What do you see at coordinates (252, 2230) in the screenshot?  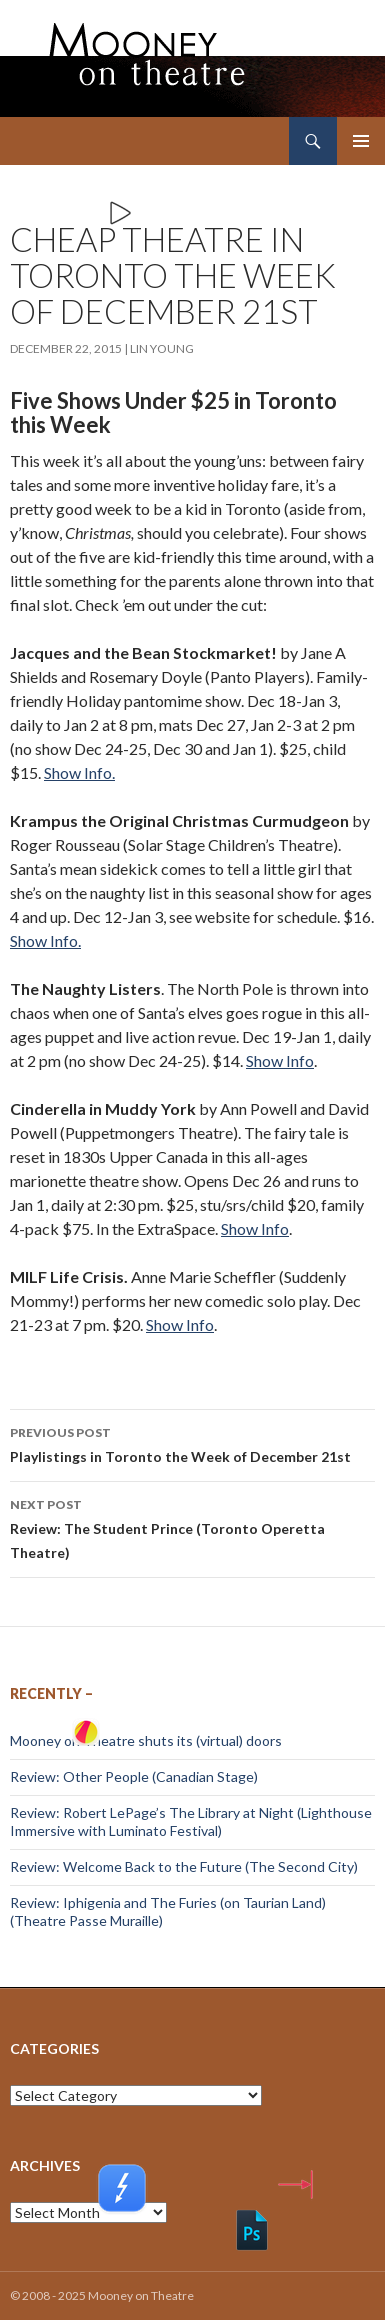 I see `a photoshop document file` at bounding box center [252, 2230].